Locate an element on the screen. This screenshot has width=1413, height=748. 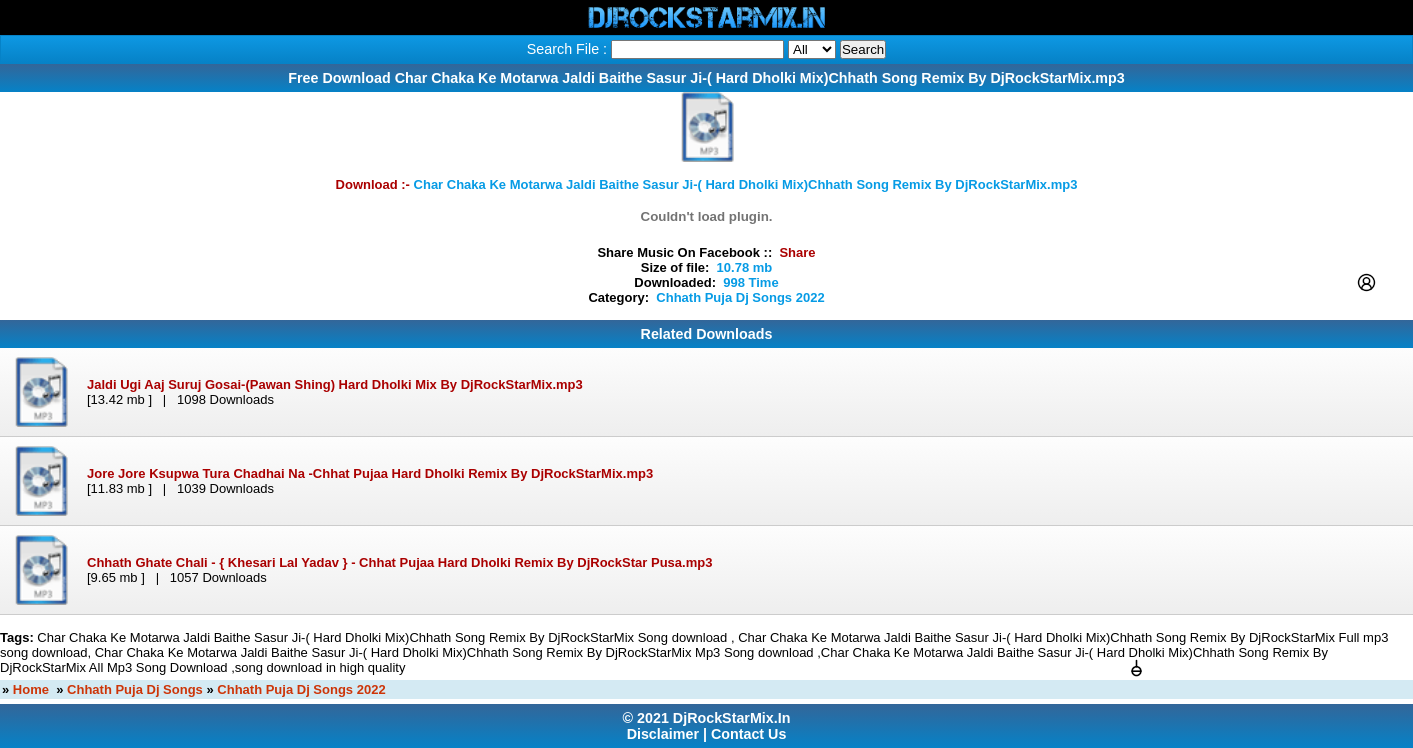
view your profile is located at coordinates (1366, 282).